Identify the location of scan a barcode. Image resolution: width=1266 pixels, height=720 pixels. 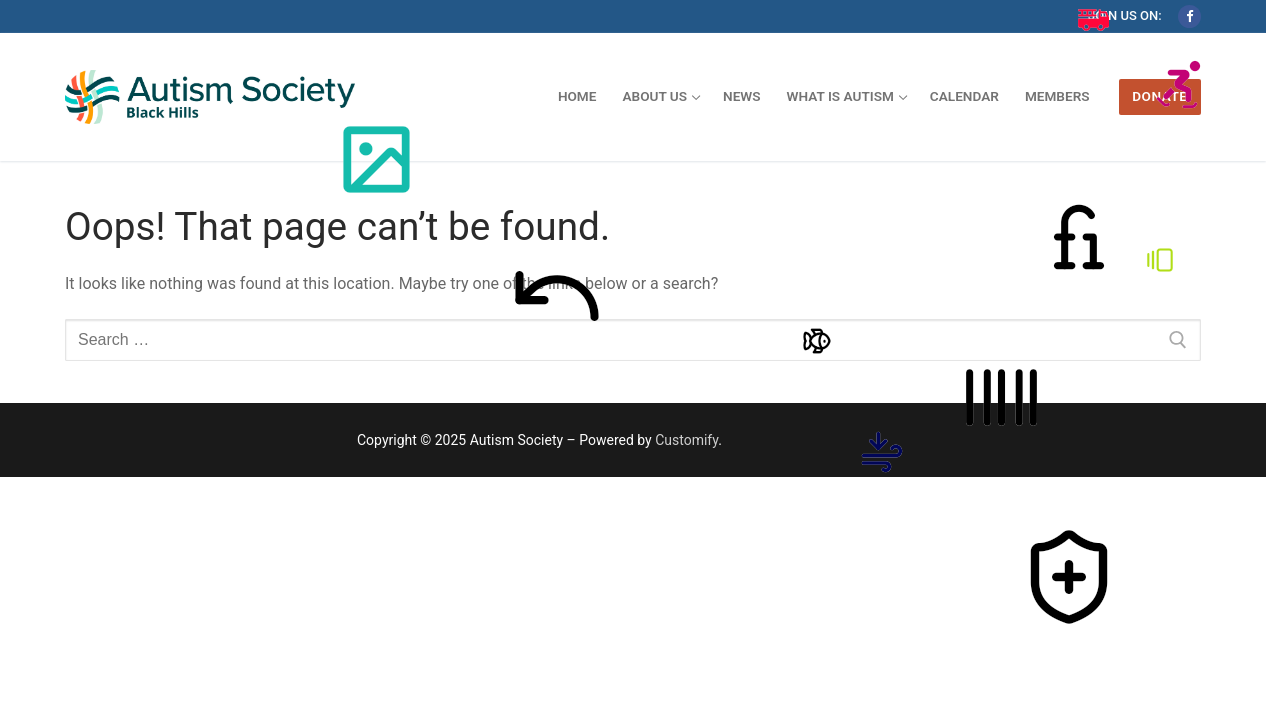
(1001, 397).